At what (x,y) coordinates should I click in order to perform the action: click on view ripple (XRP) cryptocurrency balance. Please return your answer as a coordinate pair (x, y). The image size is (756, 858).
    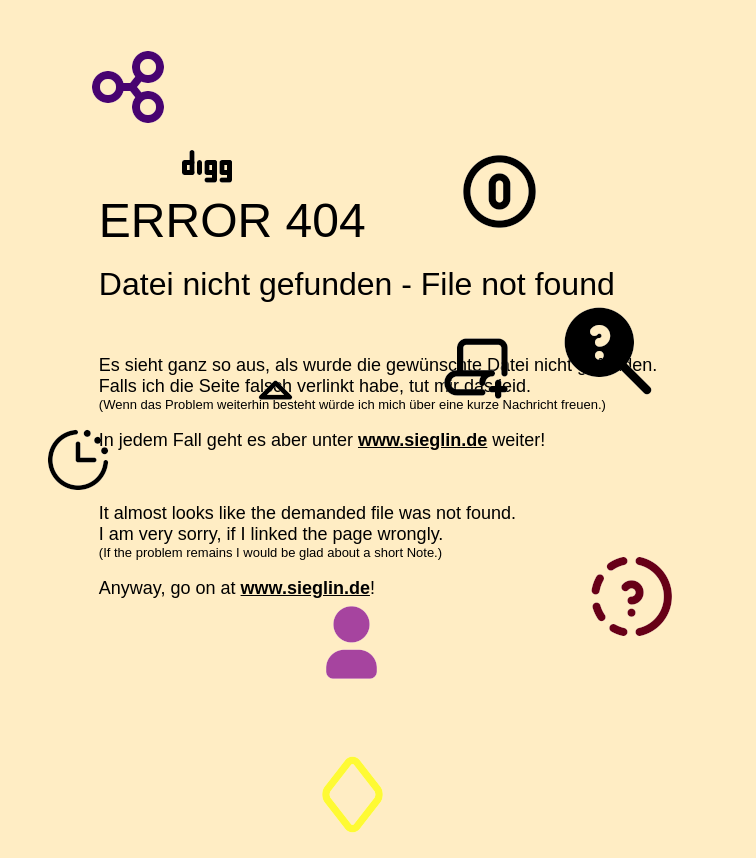
    Looking at the image, I should click on (128, 87).